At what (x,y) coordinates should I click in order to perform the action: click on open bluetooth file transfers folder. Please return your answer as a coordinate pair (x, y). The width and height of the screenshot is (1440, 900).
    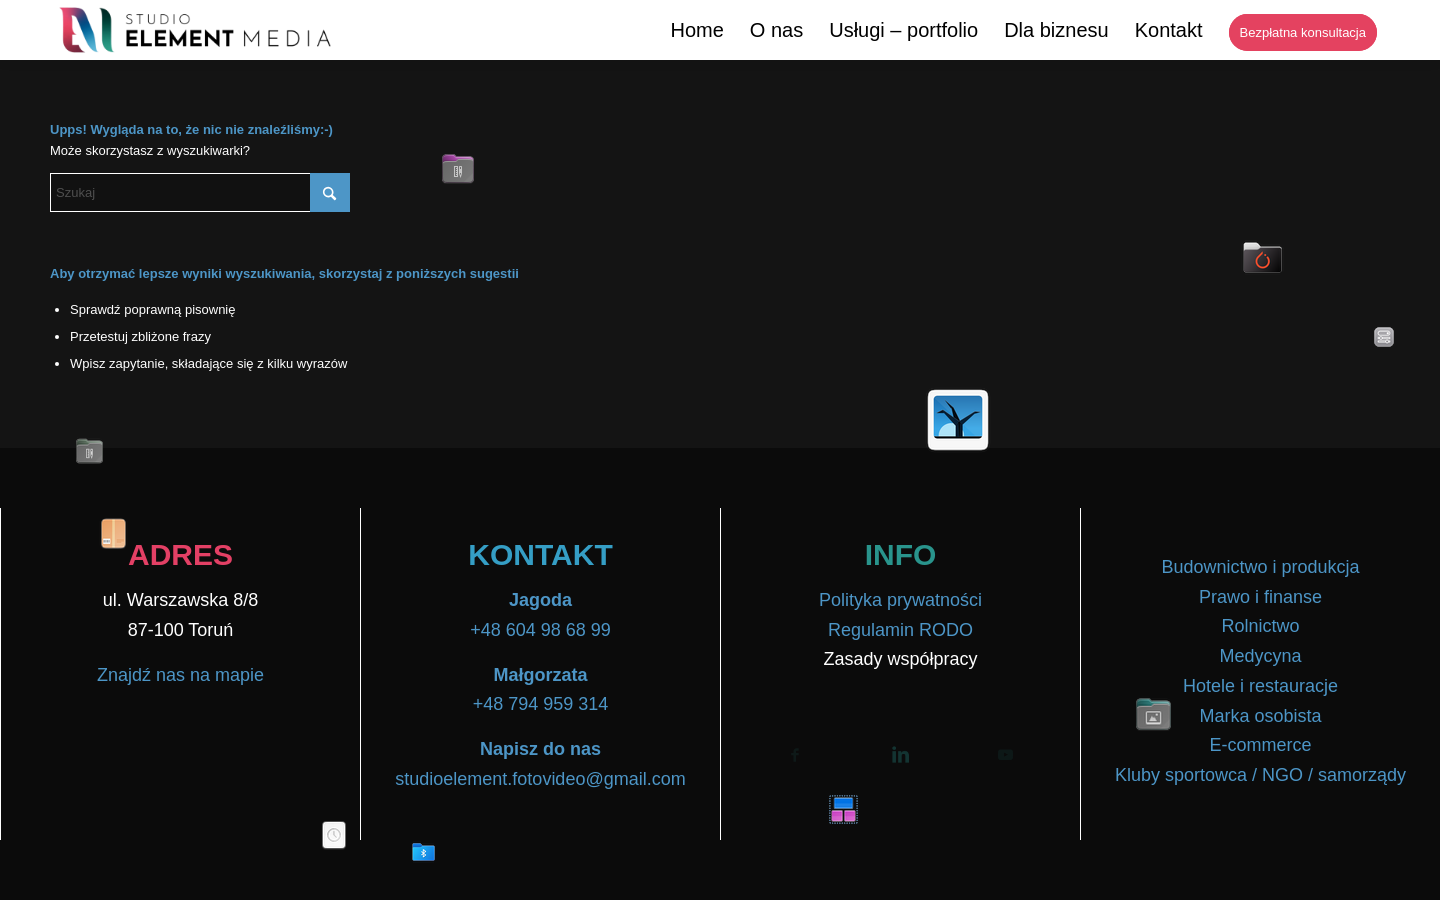
    Looking at the image, I should click on (423, 852).